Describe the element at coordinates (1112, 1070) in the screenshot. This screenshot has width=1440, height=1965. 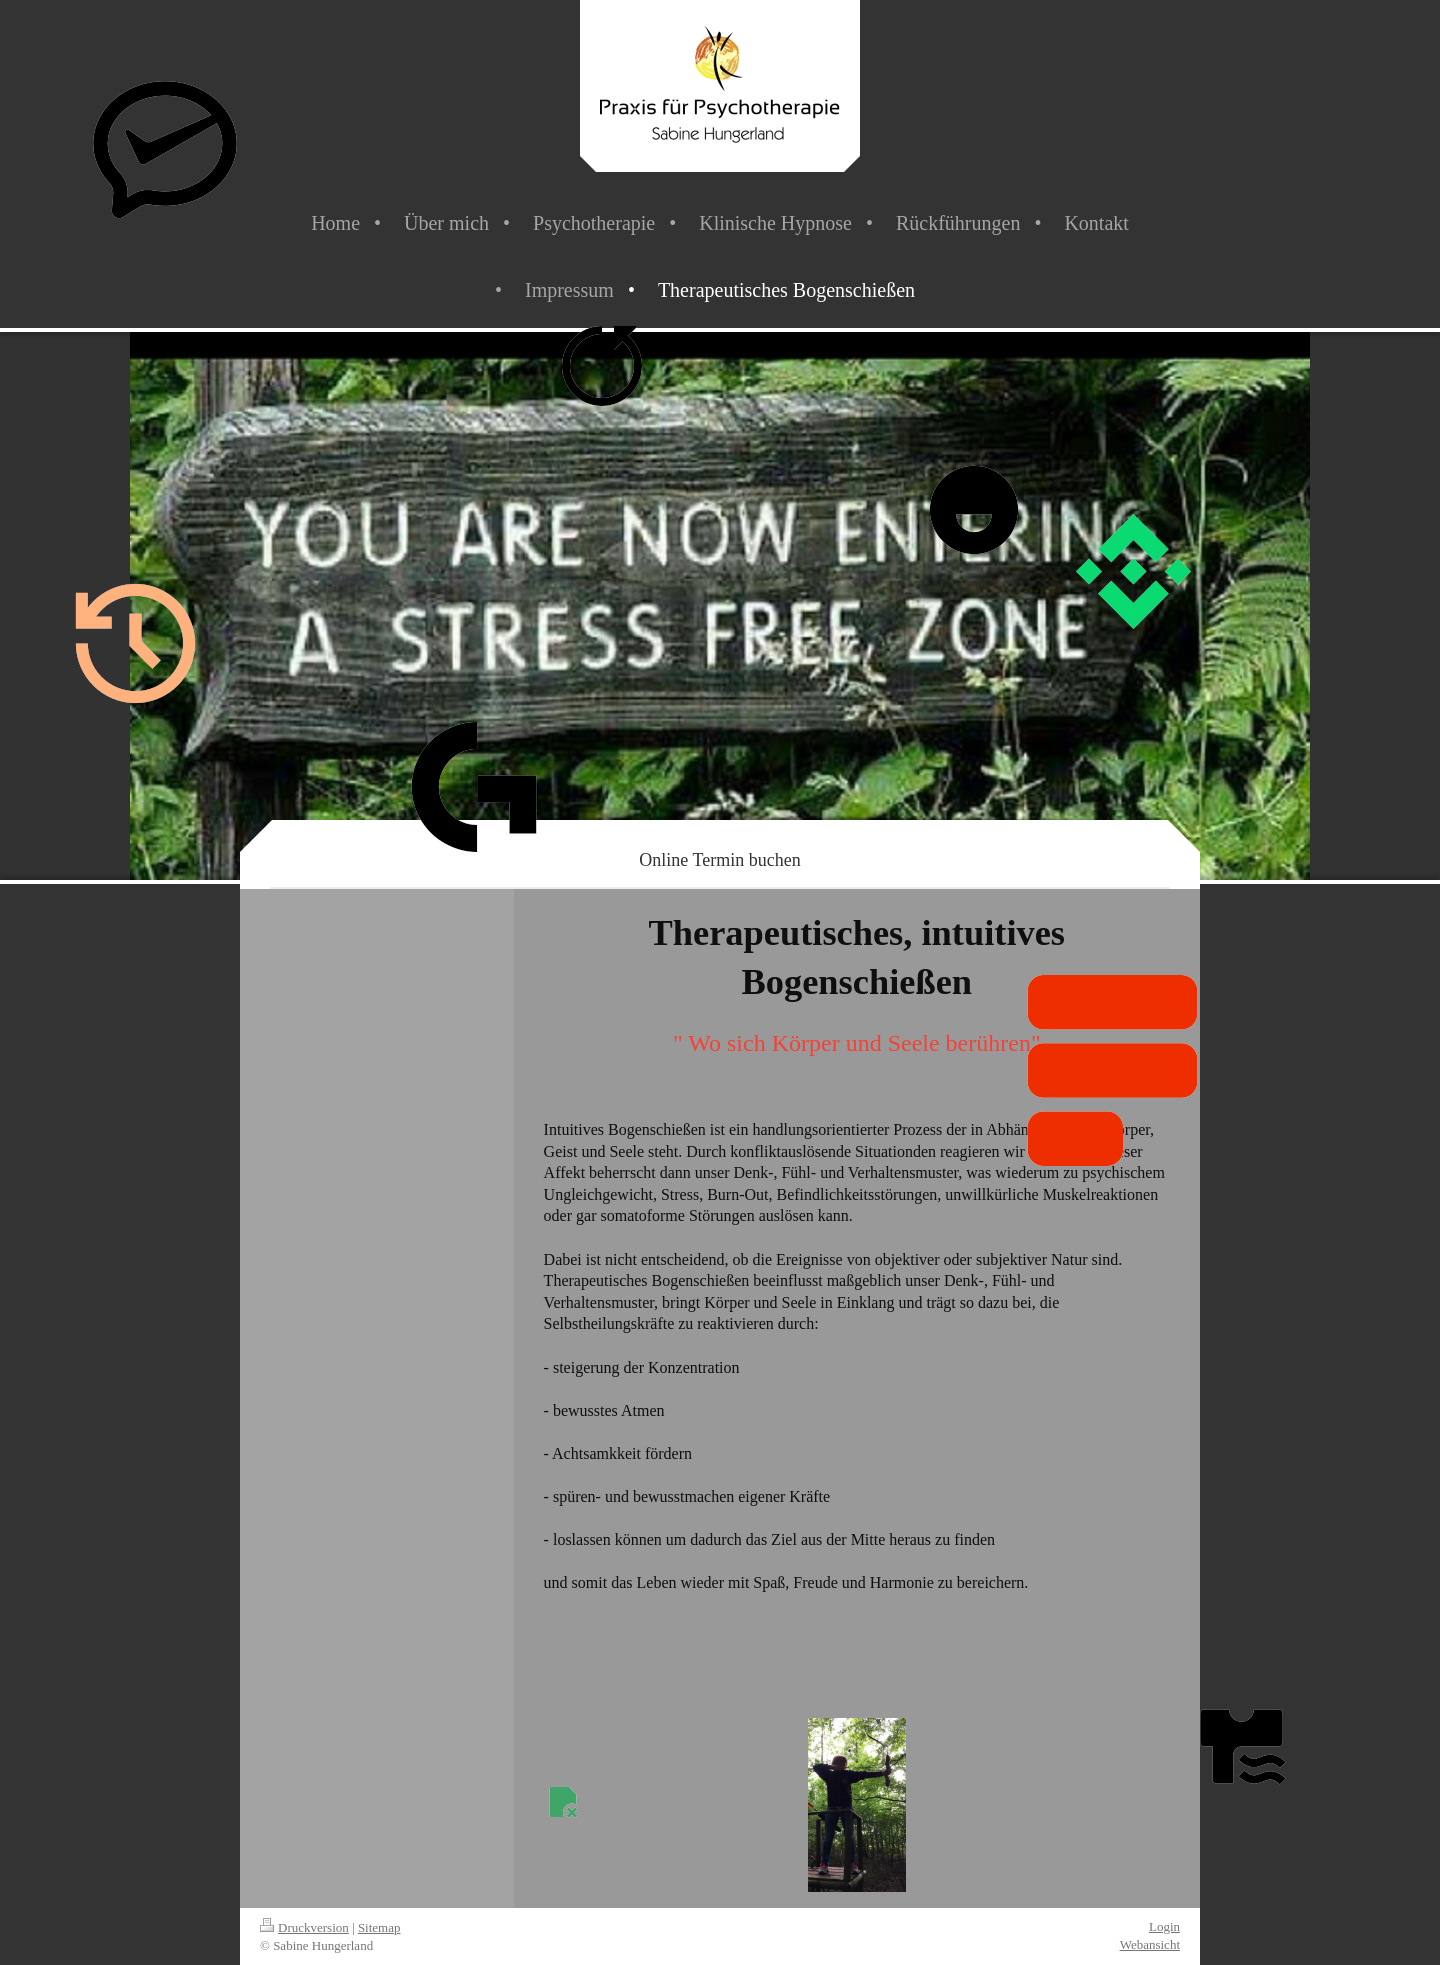
I see `Formspree form backend service logo` at that location.